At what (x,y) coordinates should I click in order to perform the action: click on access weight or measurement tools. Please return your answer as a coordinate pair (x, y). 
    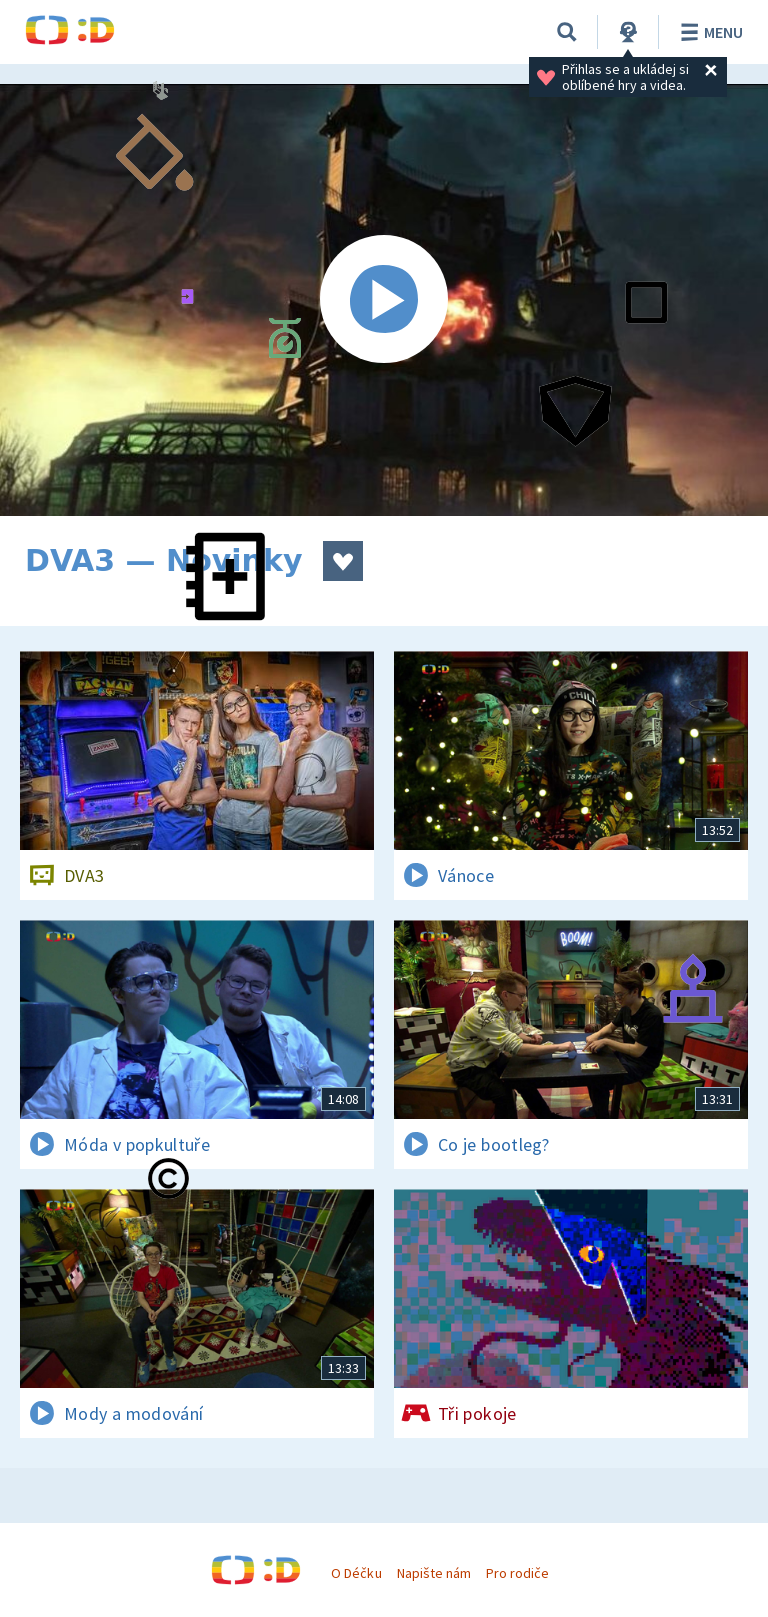
    Looking at the image, I should click on (285, 338).